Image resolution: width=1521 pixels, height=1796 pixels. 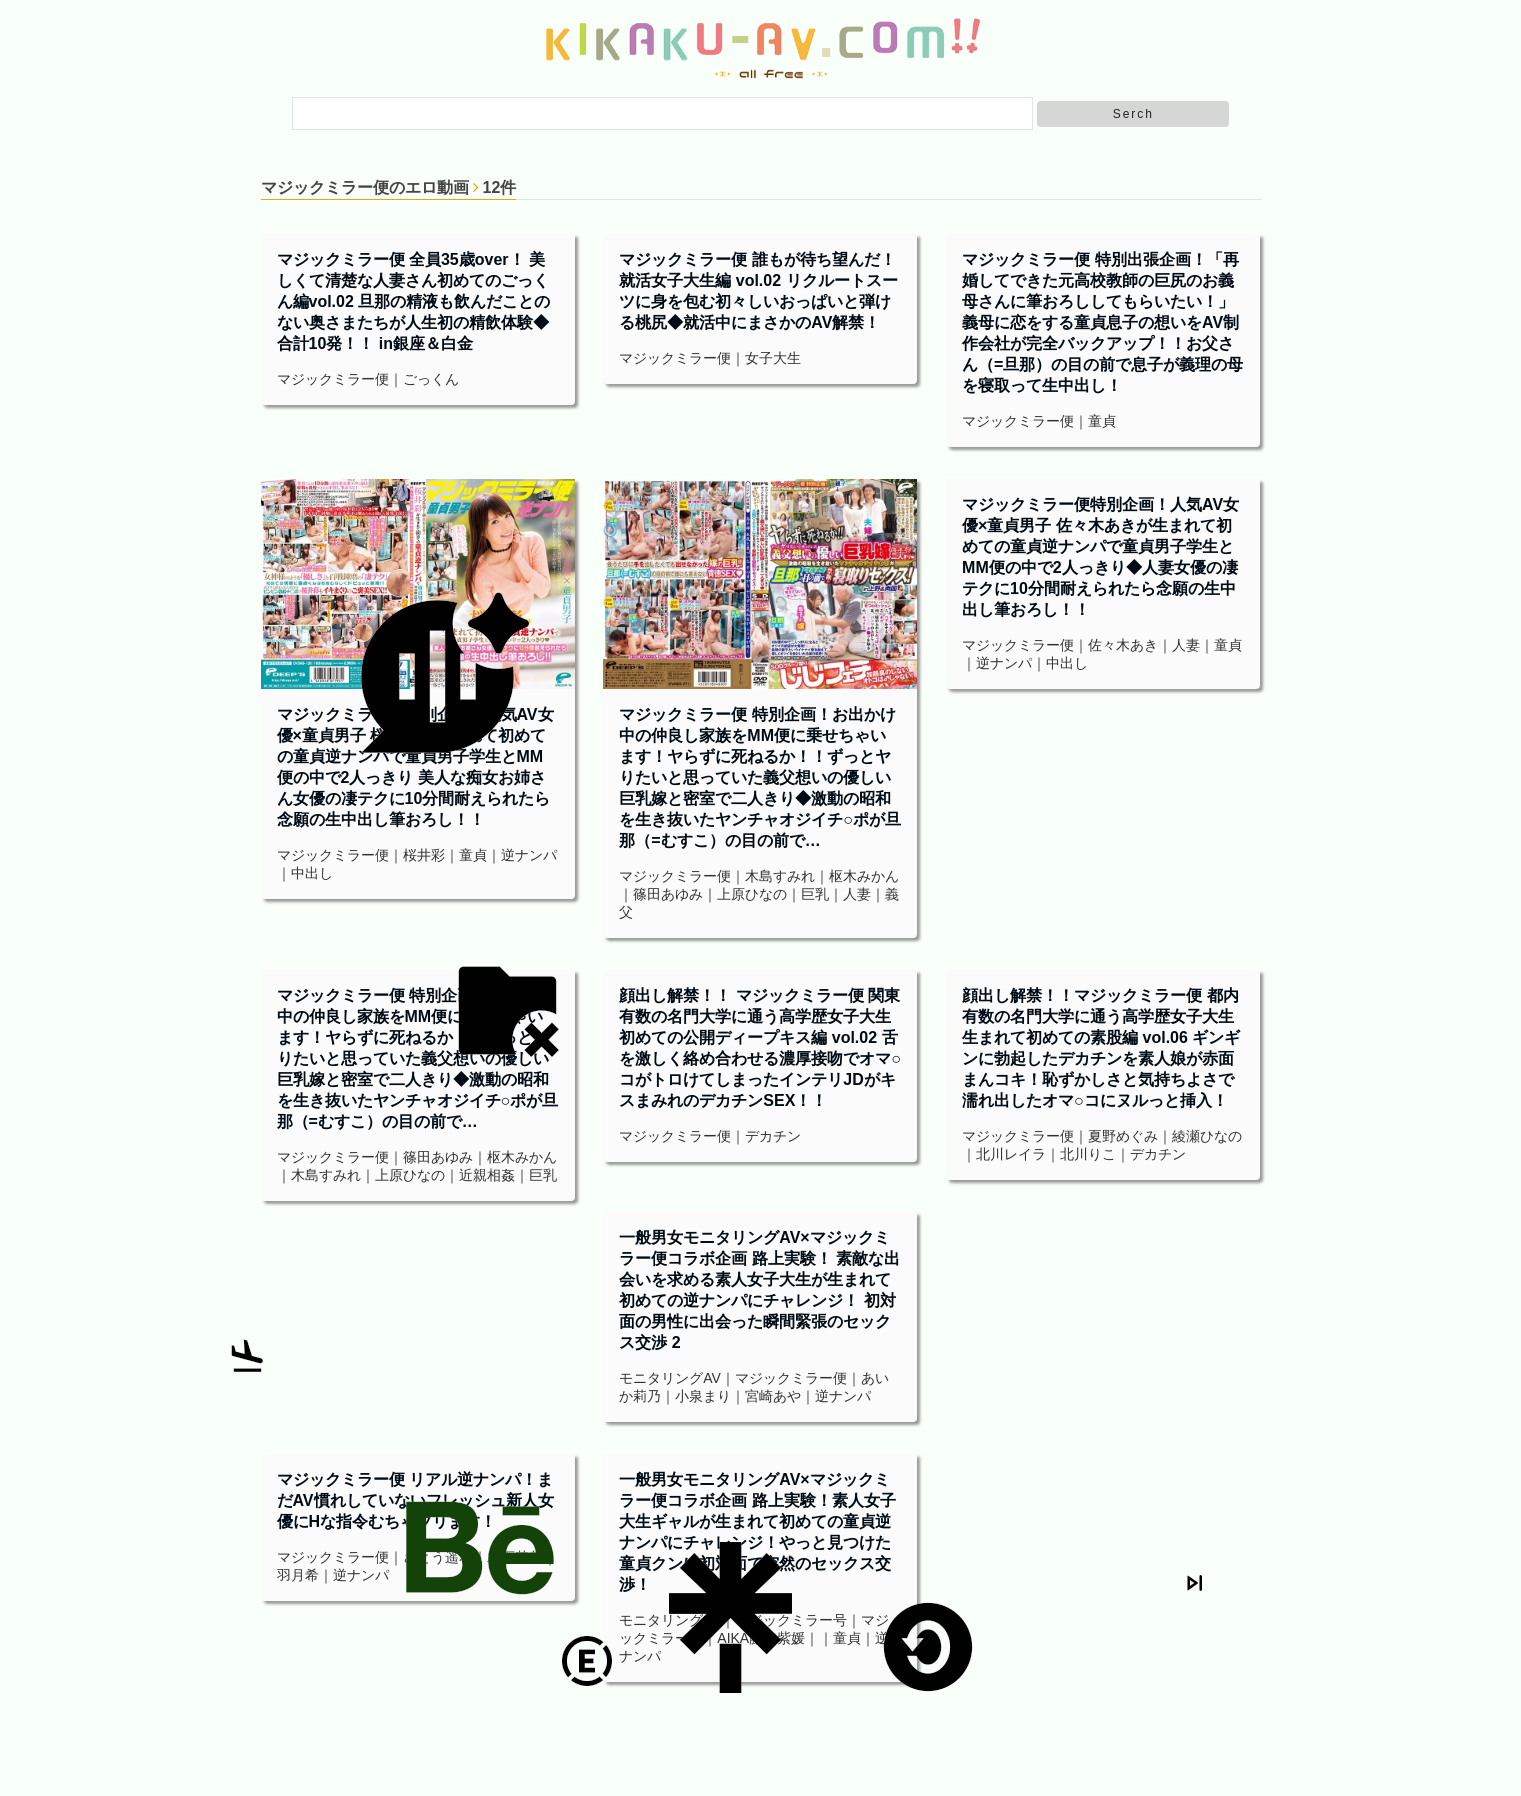 I want to click on visit behance portfolio, so click(x=480, y=1548).